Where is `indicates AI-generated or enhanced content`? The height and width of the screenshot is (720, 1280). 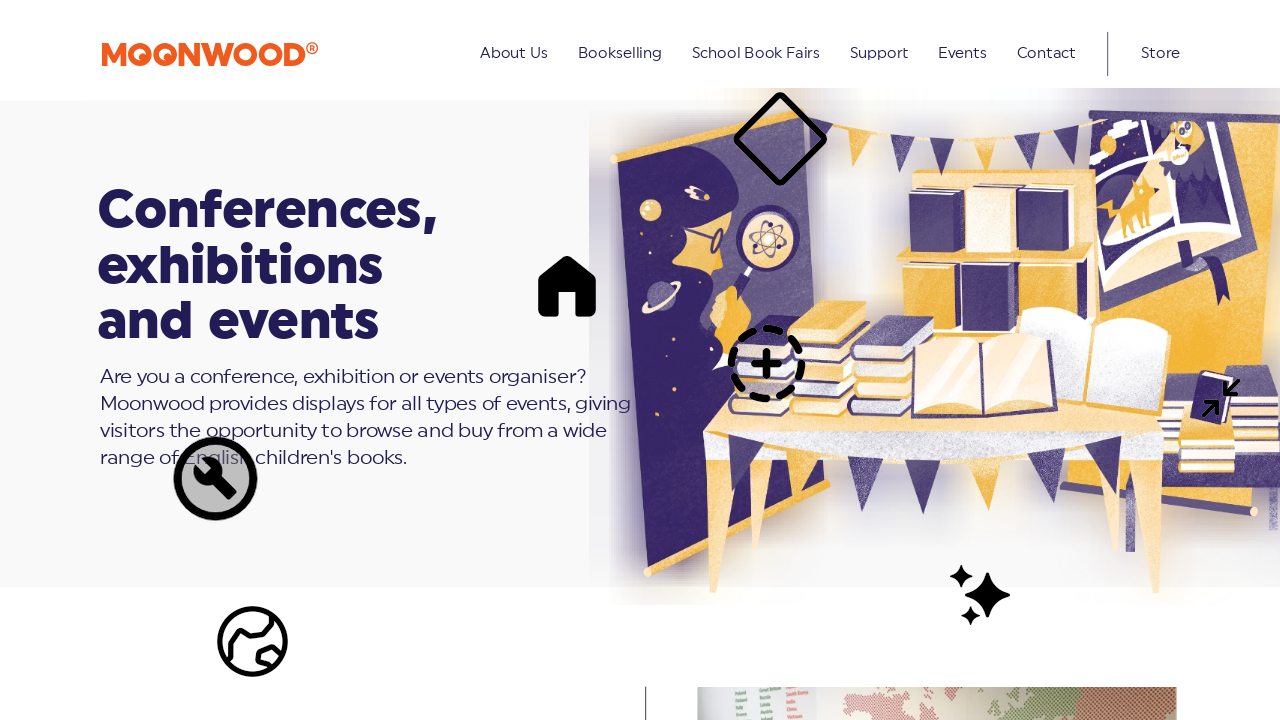 indicates AI-generated or enhanced content is located at coordinates (980, 595).